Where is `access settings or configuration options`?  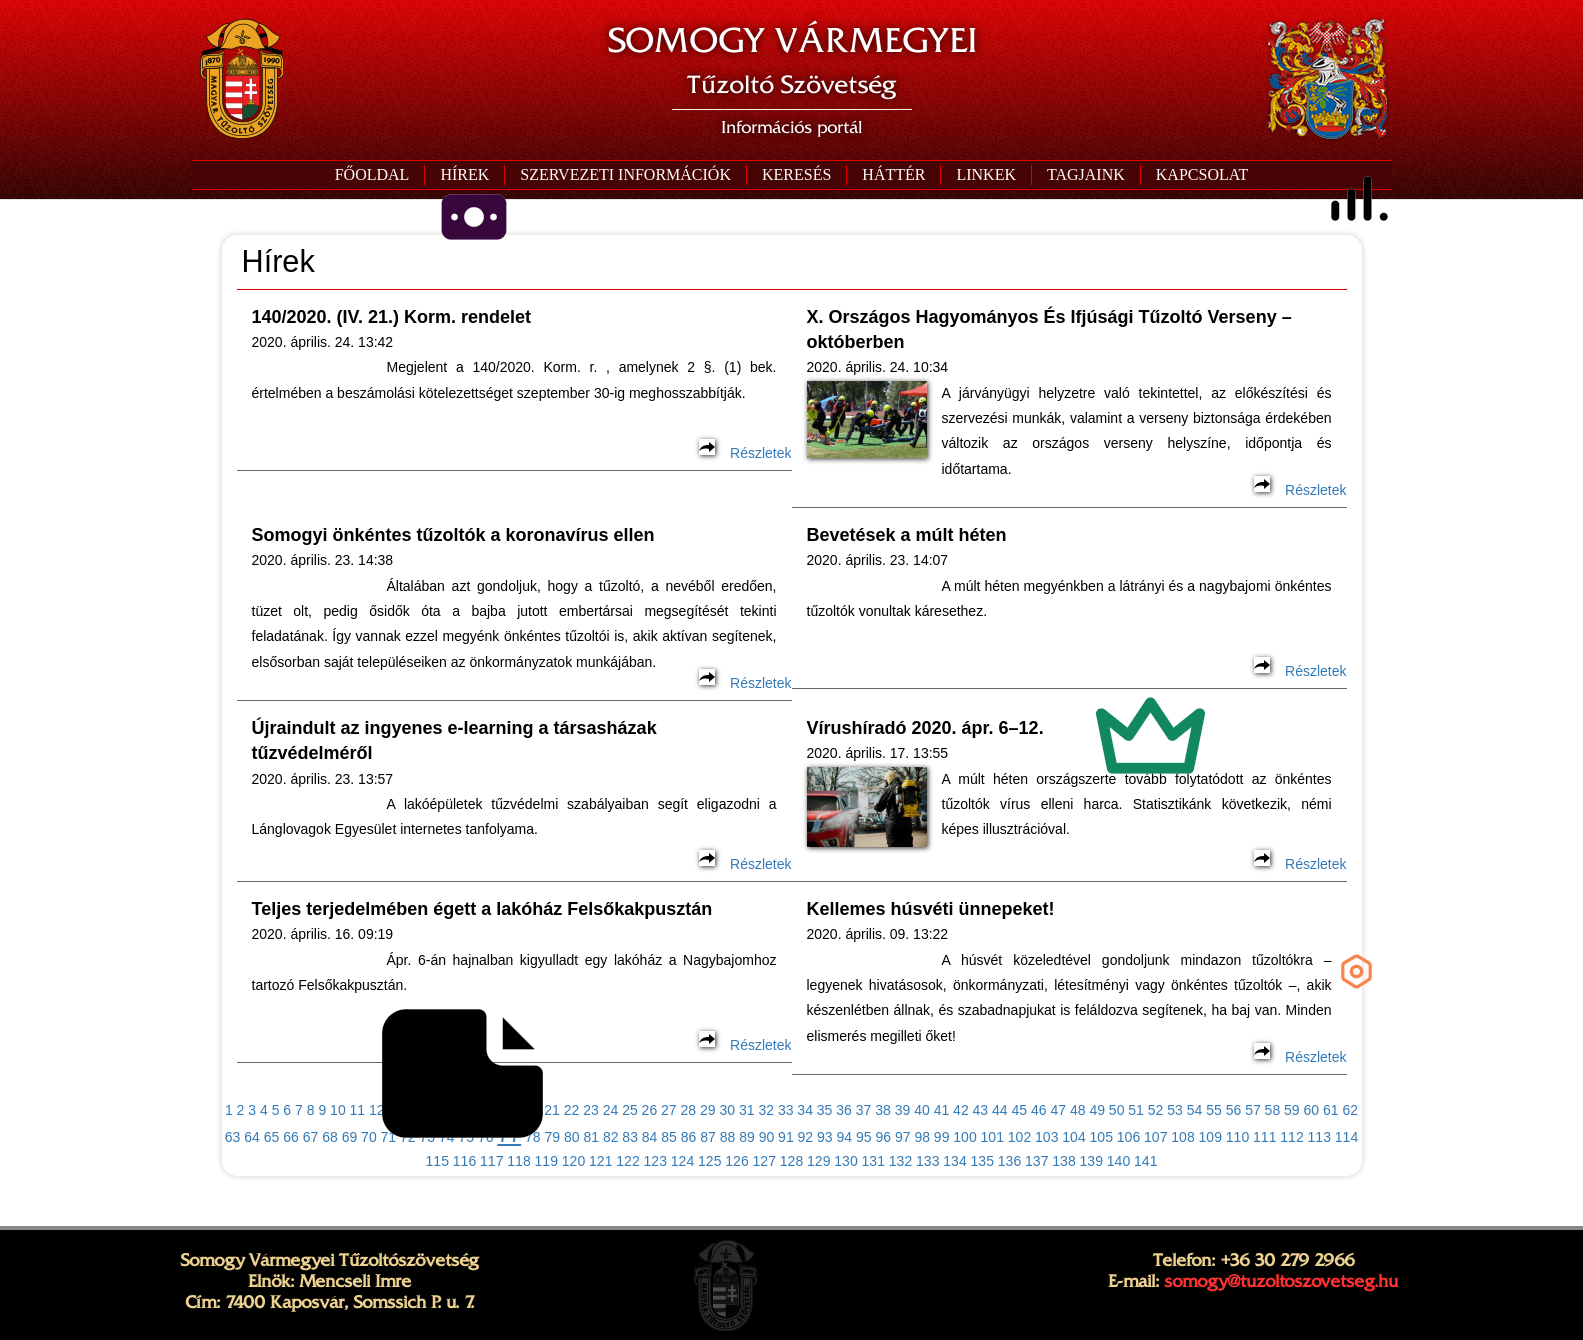
access settings or configuration options is located at coordinates (1356, 971).